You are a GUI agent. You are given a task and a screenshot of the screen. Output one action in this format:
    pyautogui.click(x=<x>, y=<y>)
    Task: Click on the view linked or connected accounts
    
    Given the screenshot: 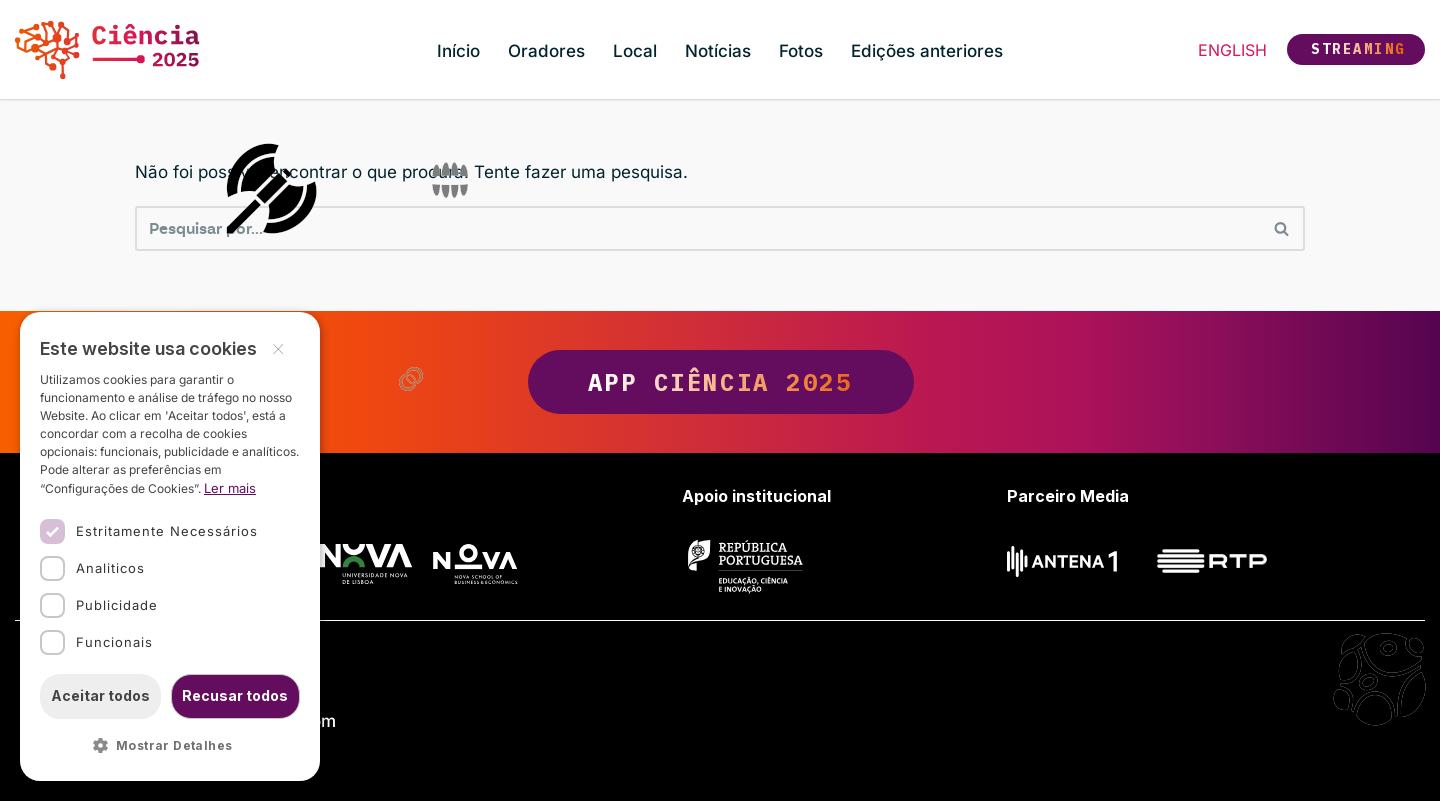 What is the action you would take?
    pyautogui.click(x=411, y=379)
    